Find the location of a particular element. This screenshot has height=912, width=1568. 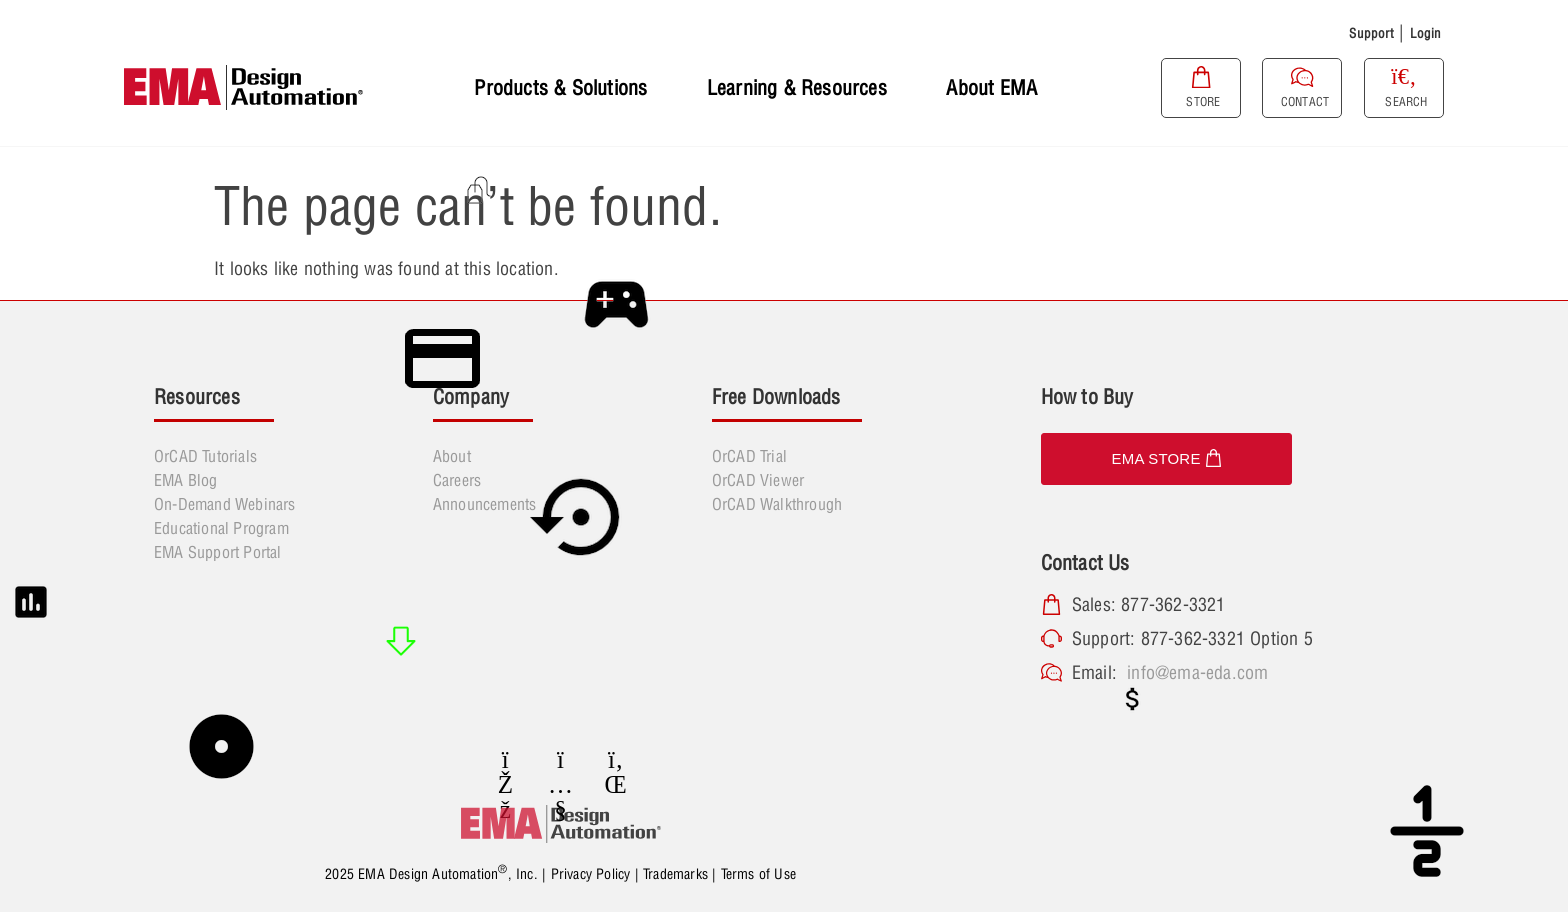

insert a fraction into a document or equation is located at coordinates (1427, 831).